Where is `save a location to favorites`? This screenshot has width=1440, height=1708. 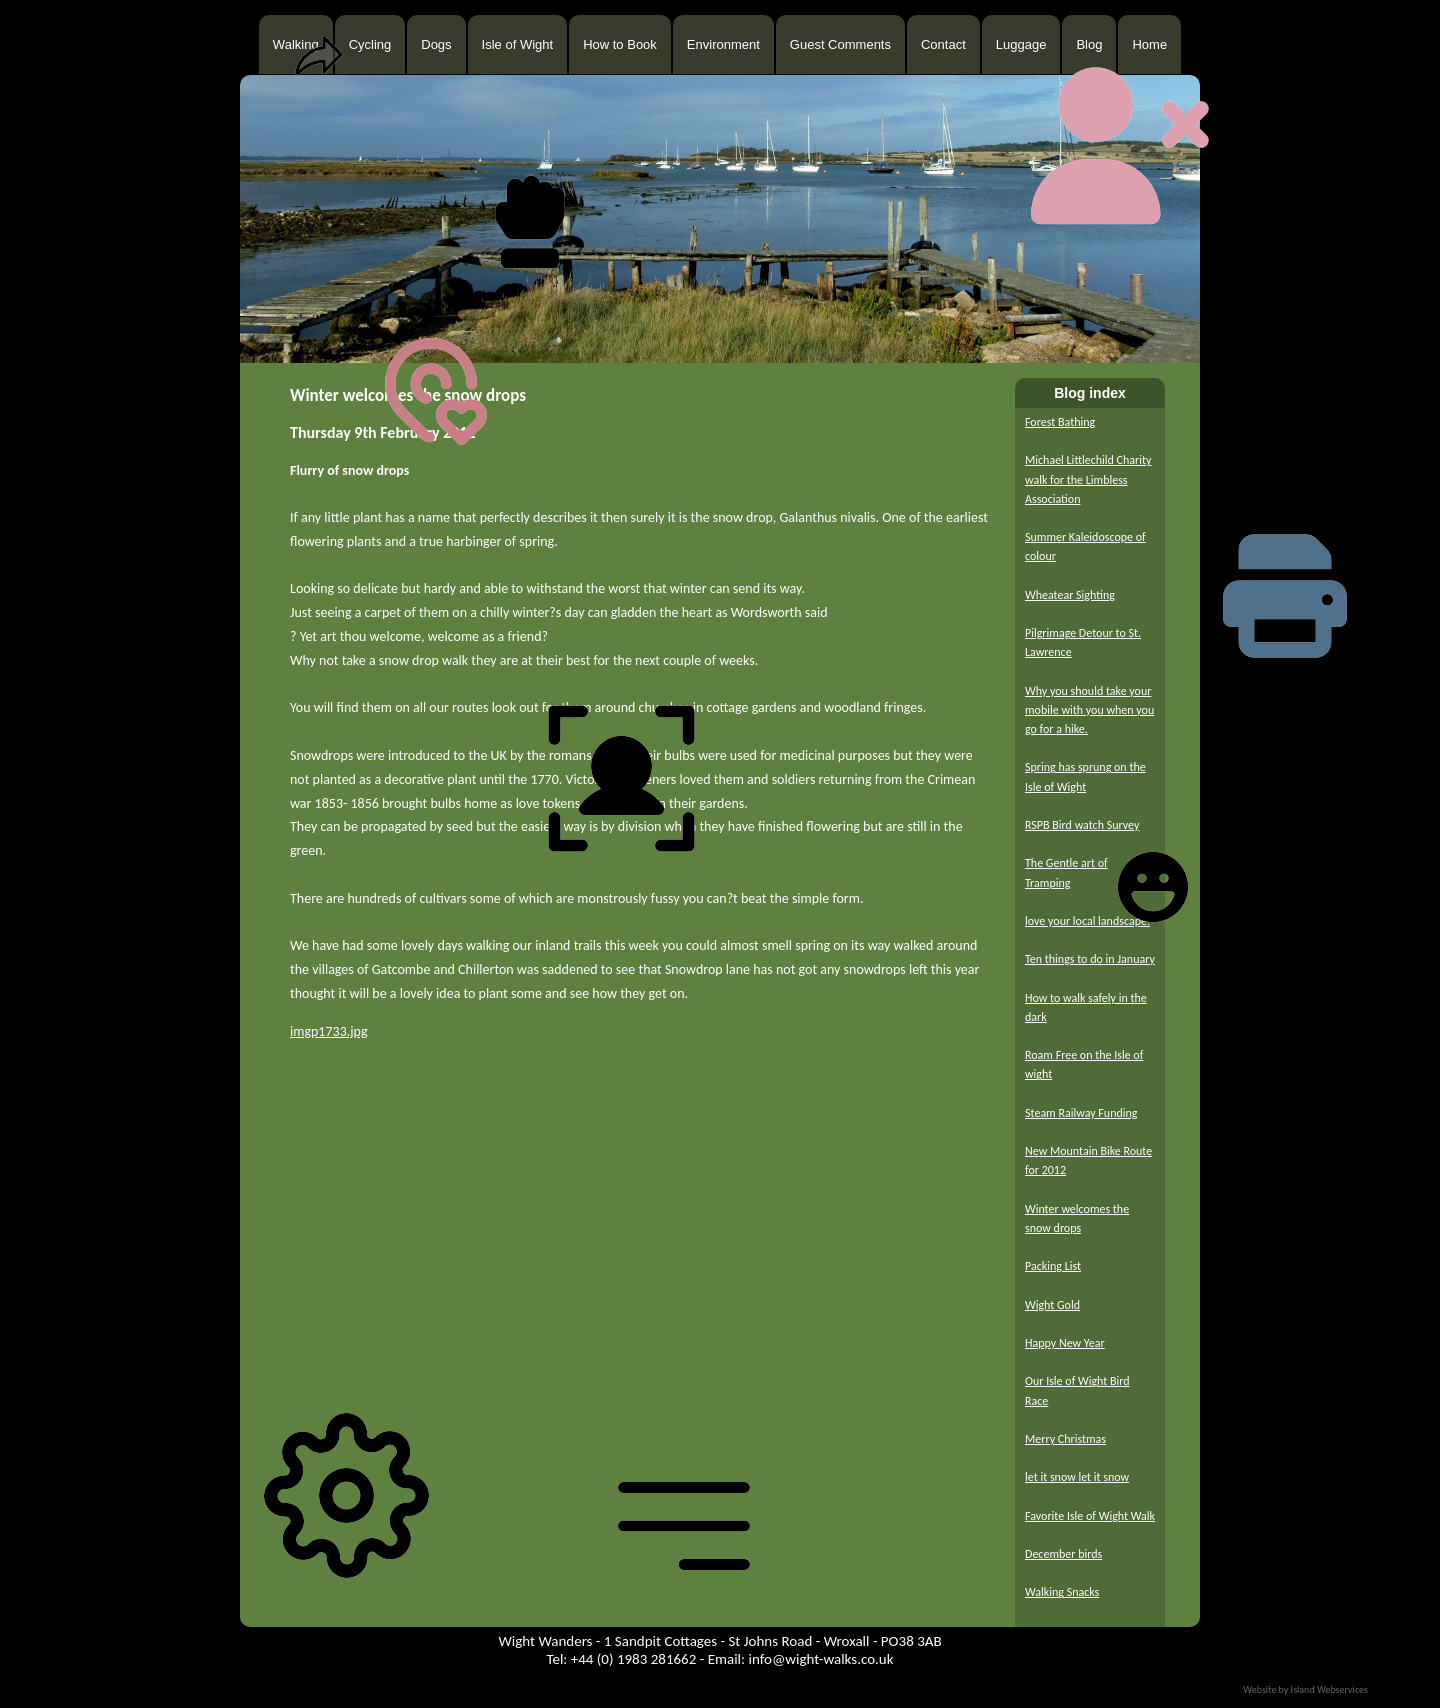 save a location to favorites is located at coordinates (431, 389).